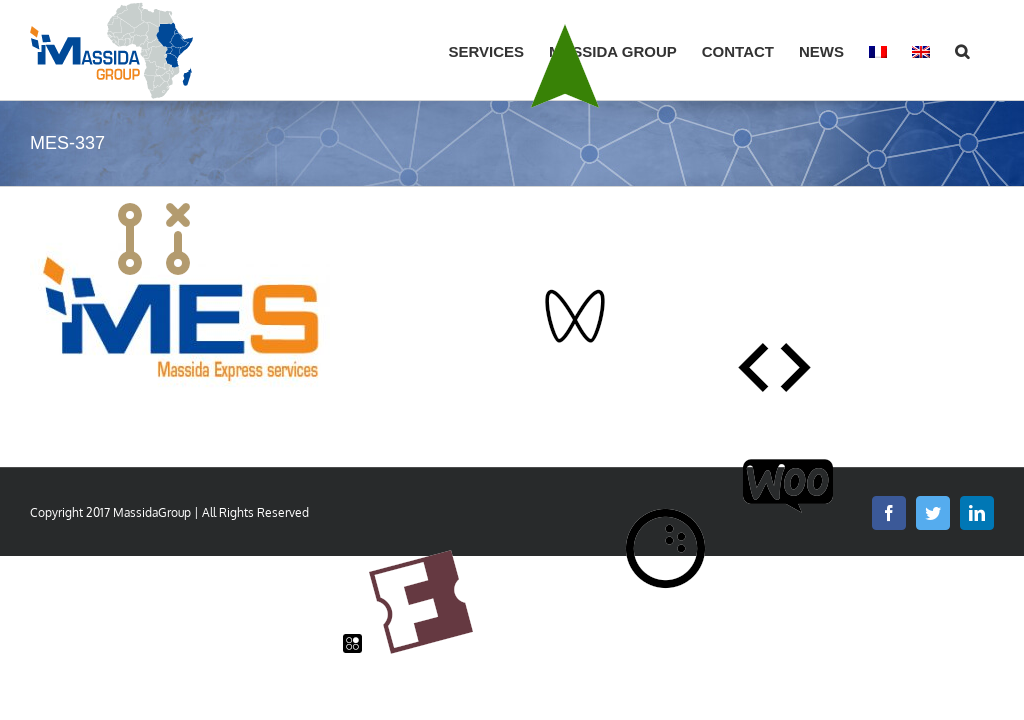  Describe the element at coordinates (774, 367) in the screenshot. I see `expand content horizontally` at that location.